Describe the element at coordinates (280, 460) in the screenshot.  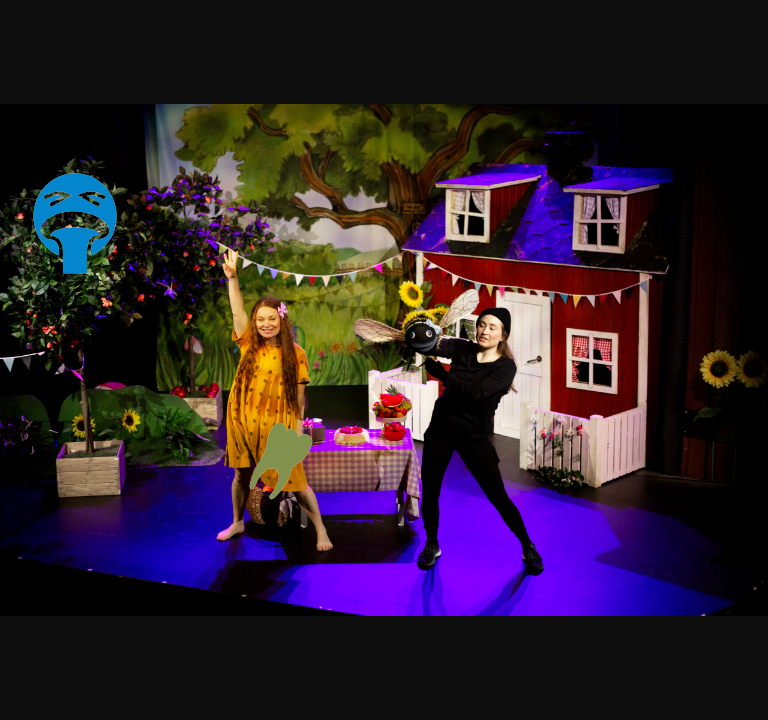
I see `access dental health information` at that location.